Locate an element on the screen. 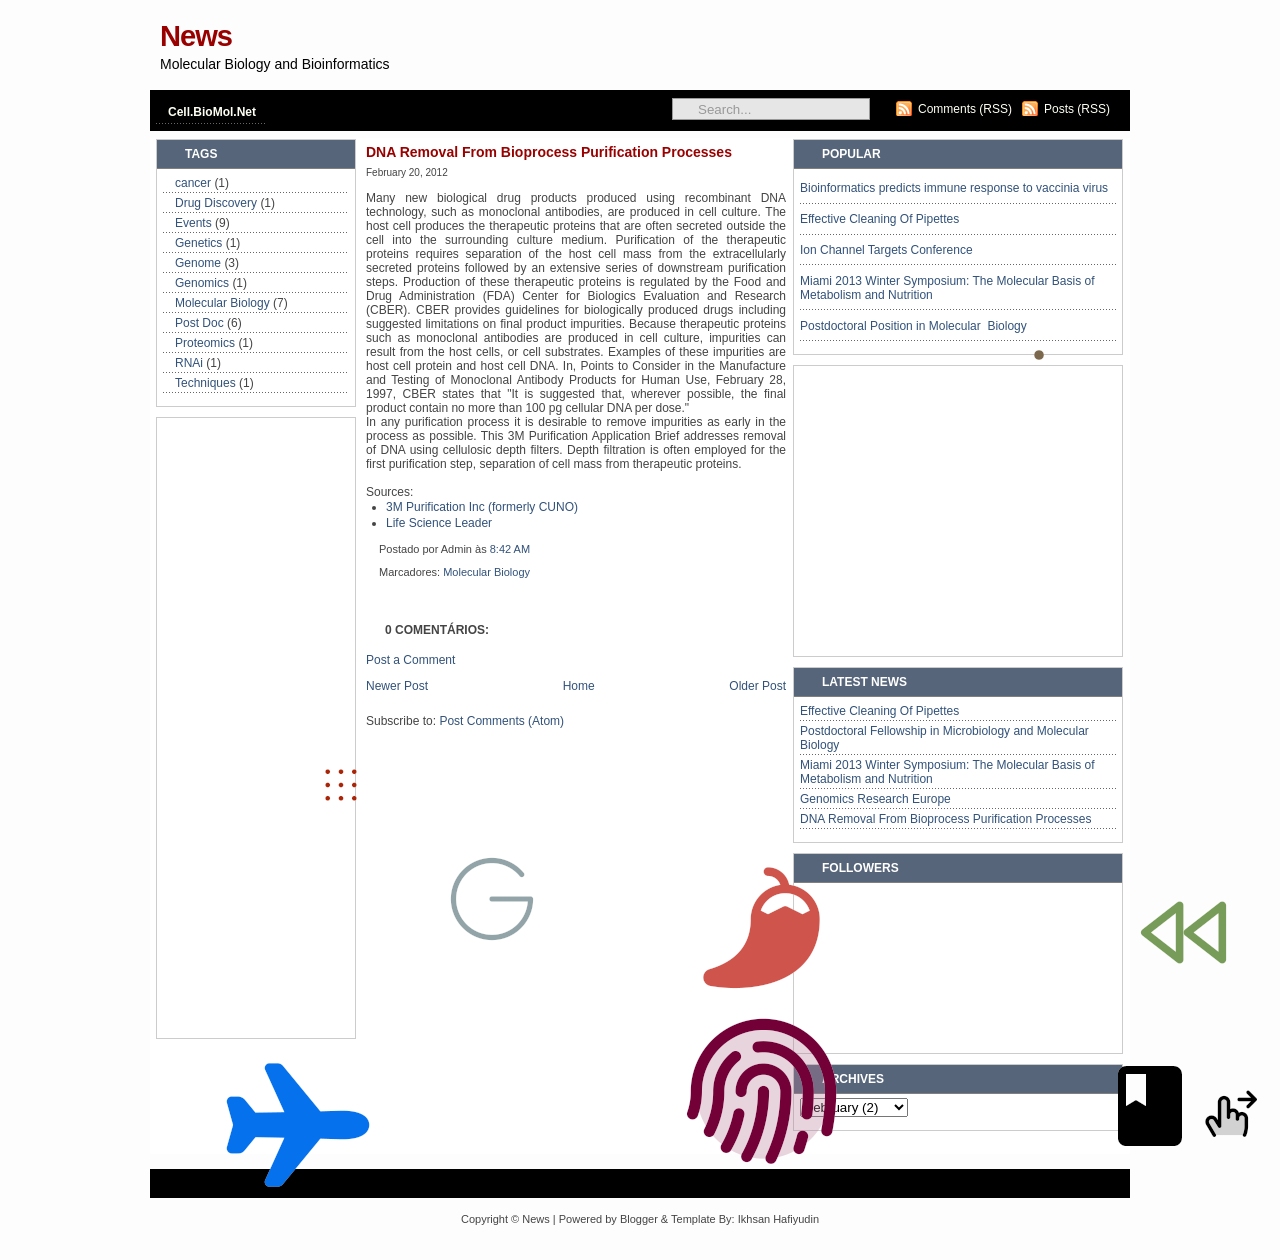 The image size is (1280, 1260). authenticate with biometric fingerprint is located at coordinates (763, 1091).